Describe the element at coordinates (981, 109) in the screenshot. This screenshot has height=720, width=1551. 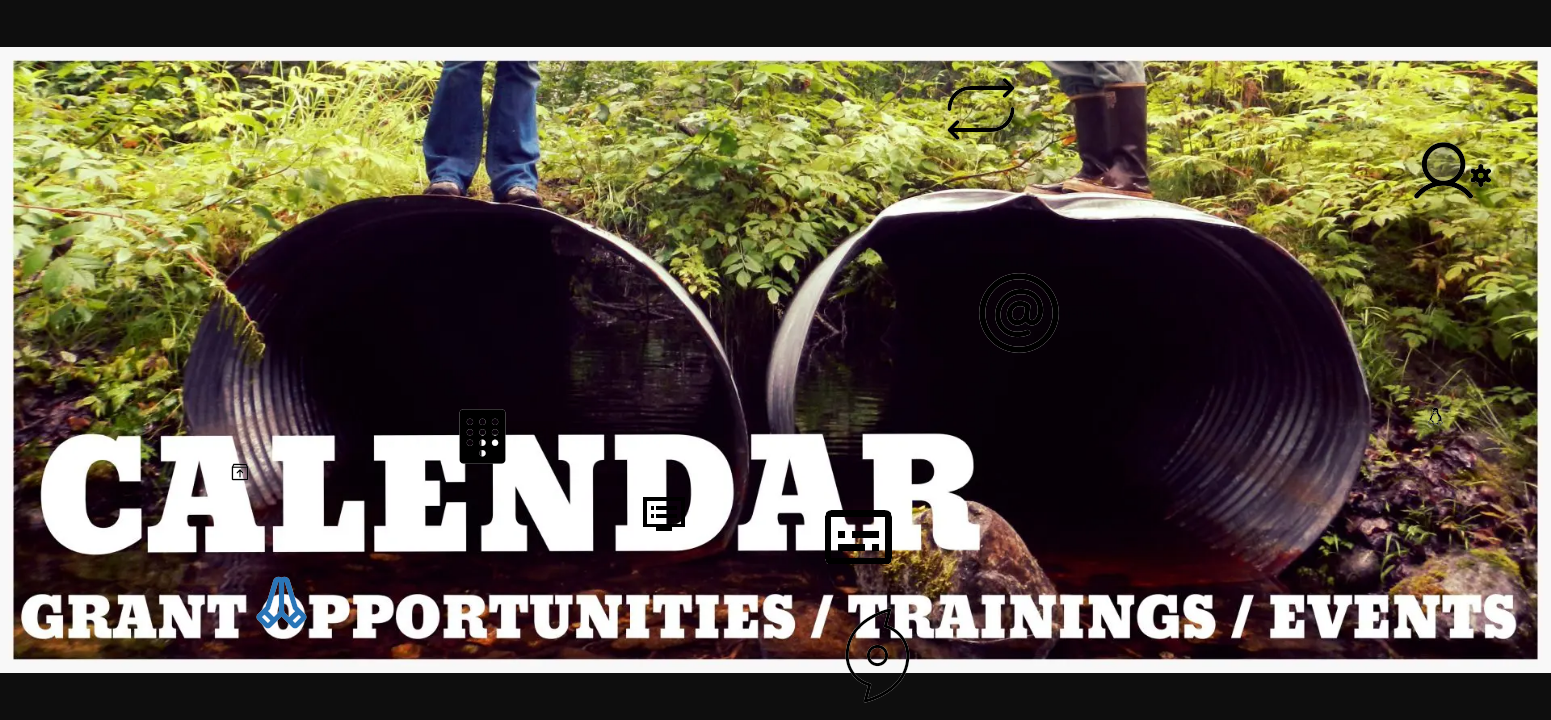
I see `enable repeat mode for media playback` at that location.